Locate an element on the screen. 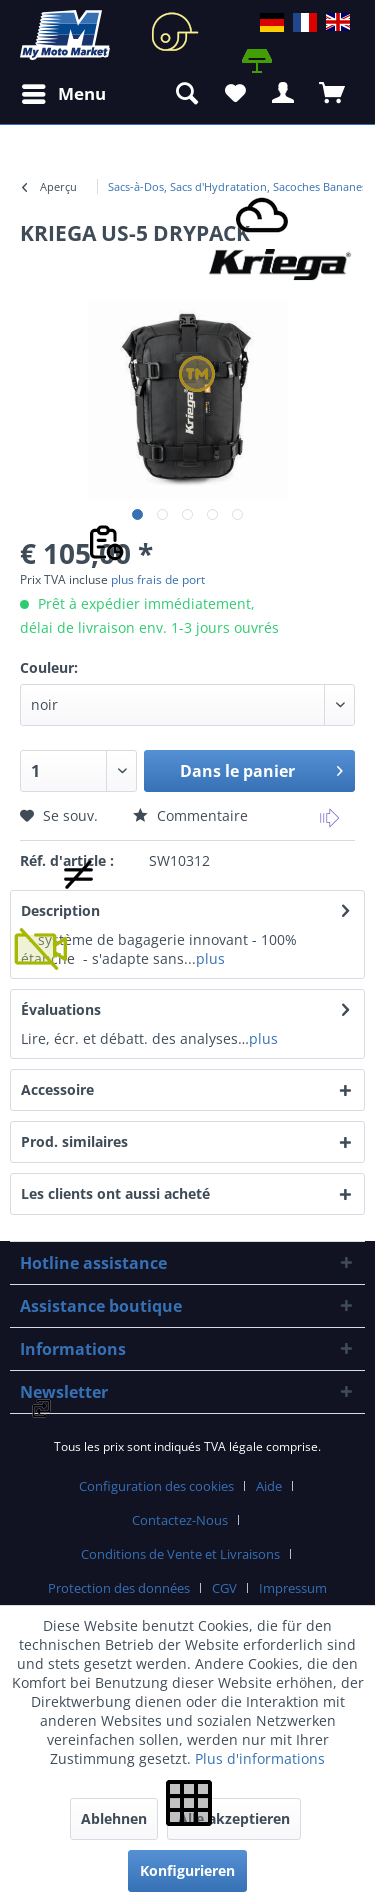  swap or exchange items is located at coordinates (41, 1408).